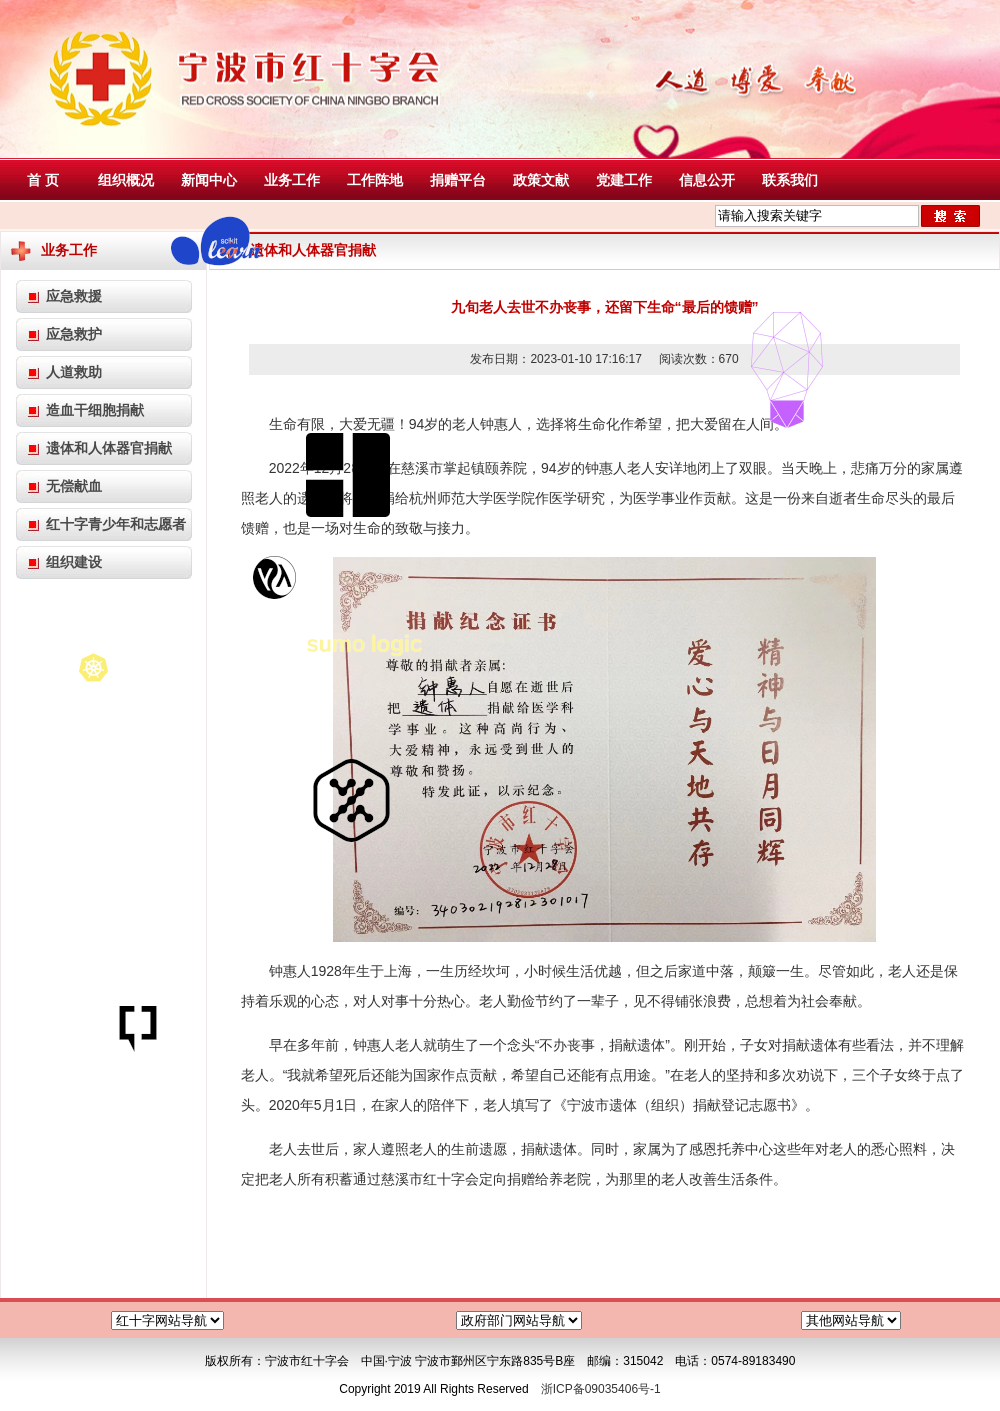 Image resolution: width=1000 pixels, height=1411 pixels. What do you see at coordinates (93, 667) in the screenshot?
I see `kubernetes container orchestration platform logo` at bounding box center [93, 667].